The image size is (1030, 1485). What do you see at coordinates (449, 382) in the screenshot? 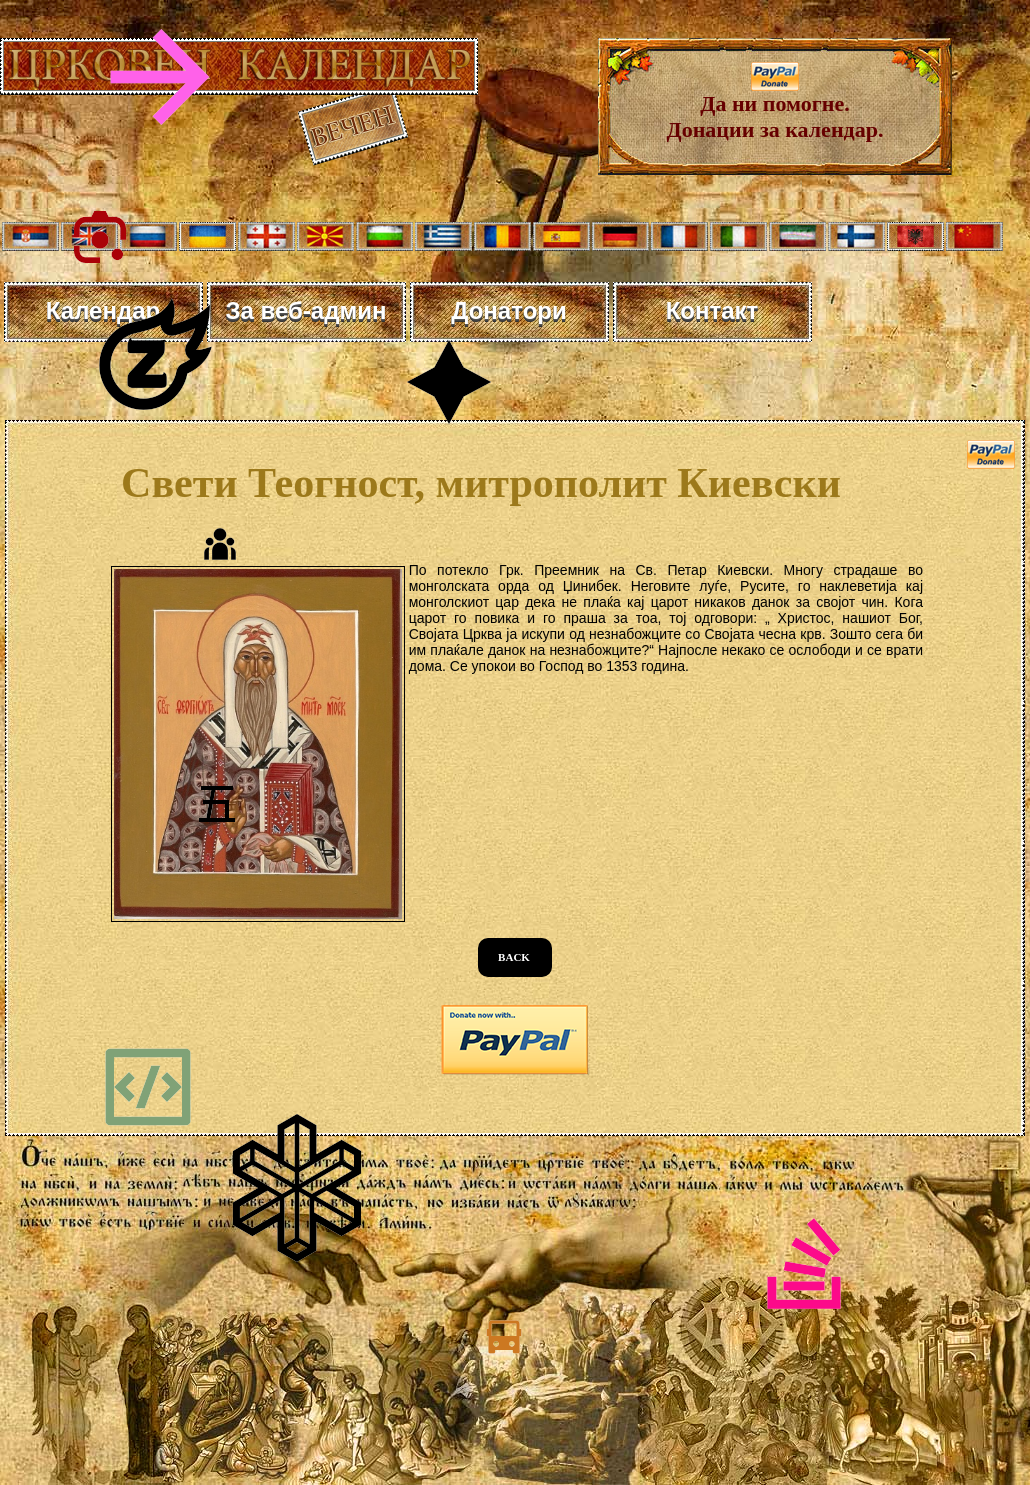
I see `indicates sunny or clear weather conditions` at bounding box center [449, 382].